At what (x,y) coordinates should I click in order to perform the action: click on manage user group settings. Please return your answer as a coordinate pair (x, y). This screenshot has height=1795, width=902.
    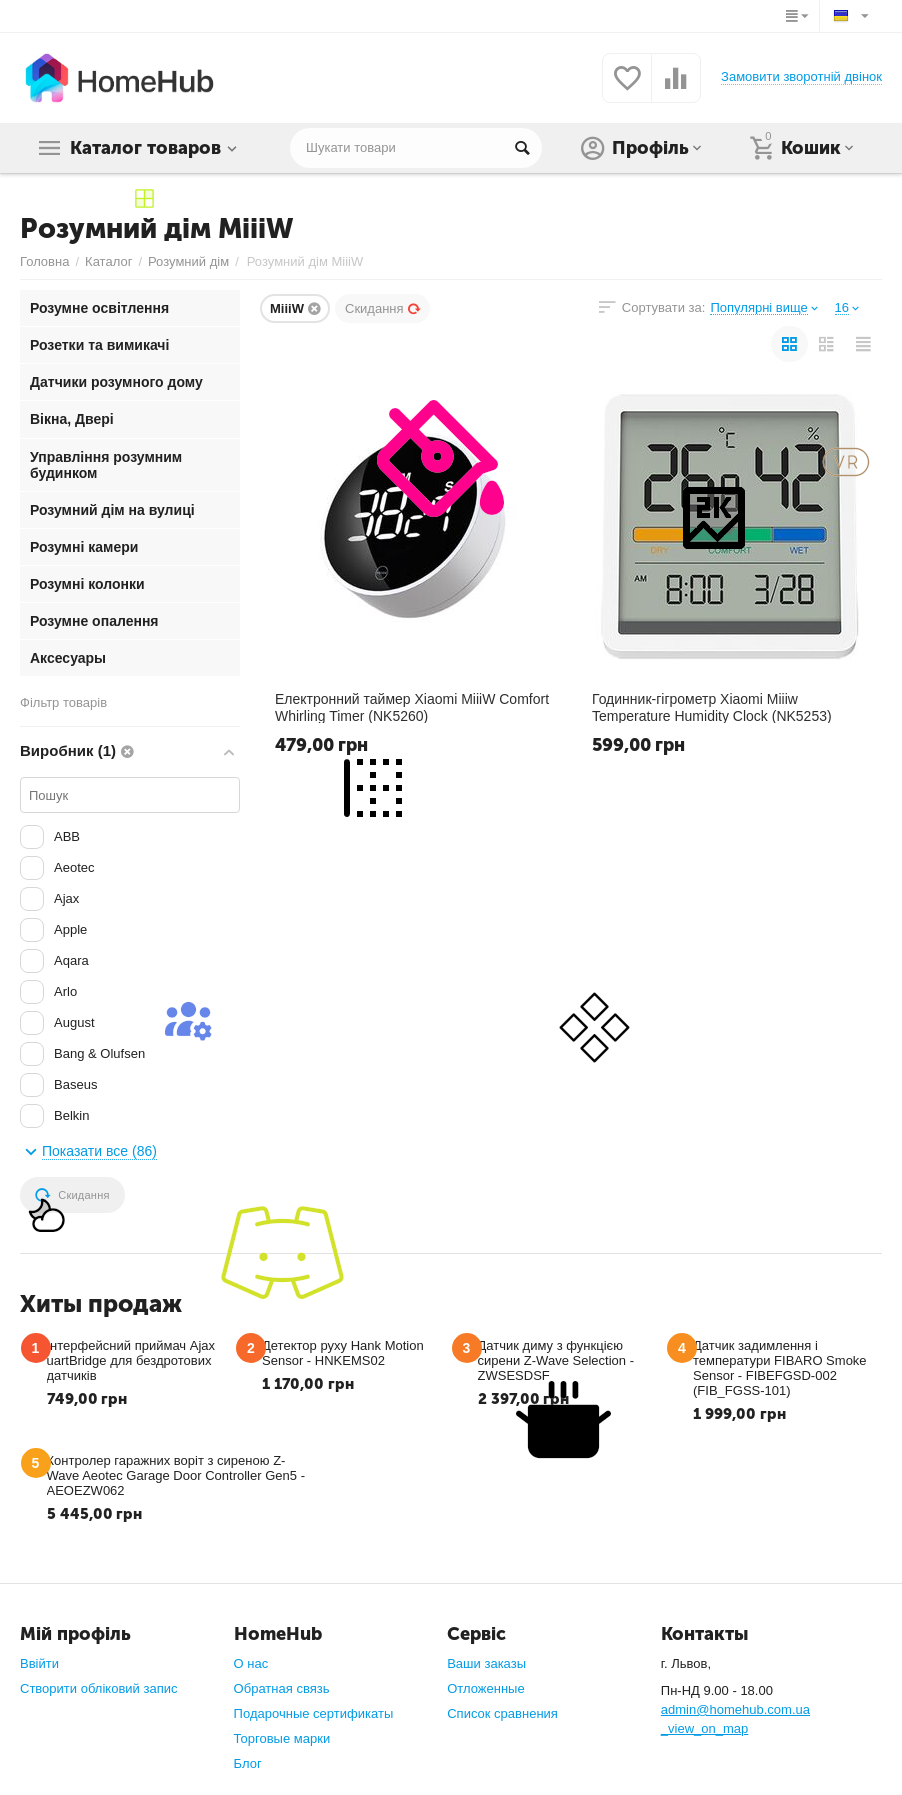
    Looking at the image, I should click on (188, 1019).